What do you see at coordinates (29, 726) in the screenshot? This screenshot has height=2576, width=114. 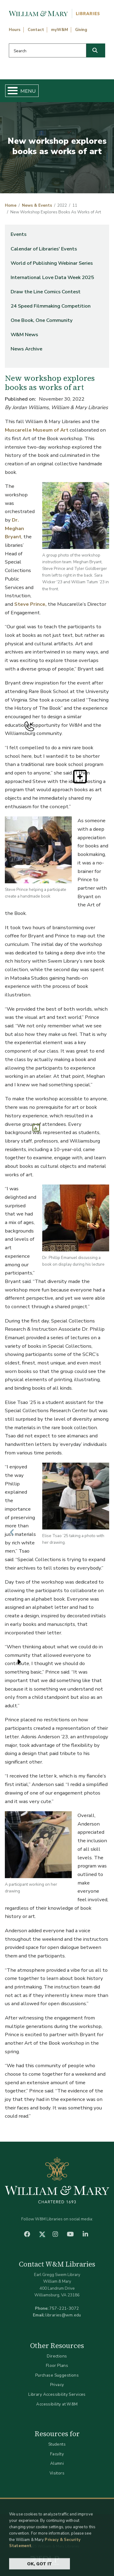 I see `incoming call notification` at bounding box center [29, 726].